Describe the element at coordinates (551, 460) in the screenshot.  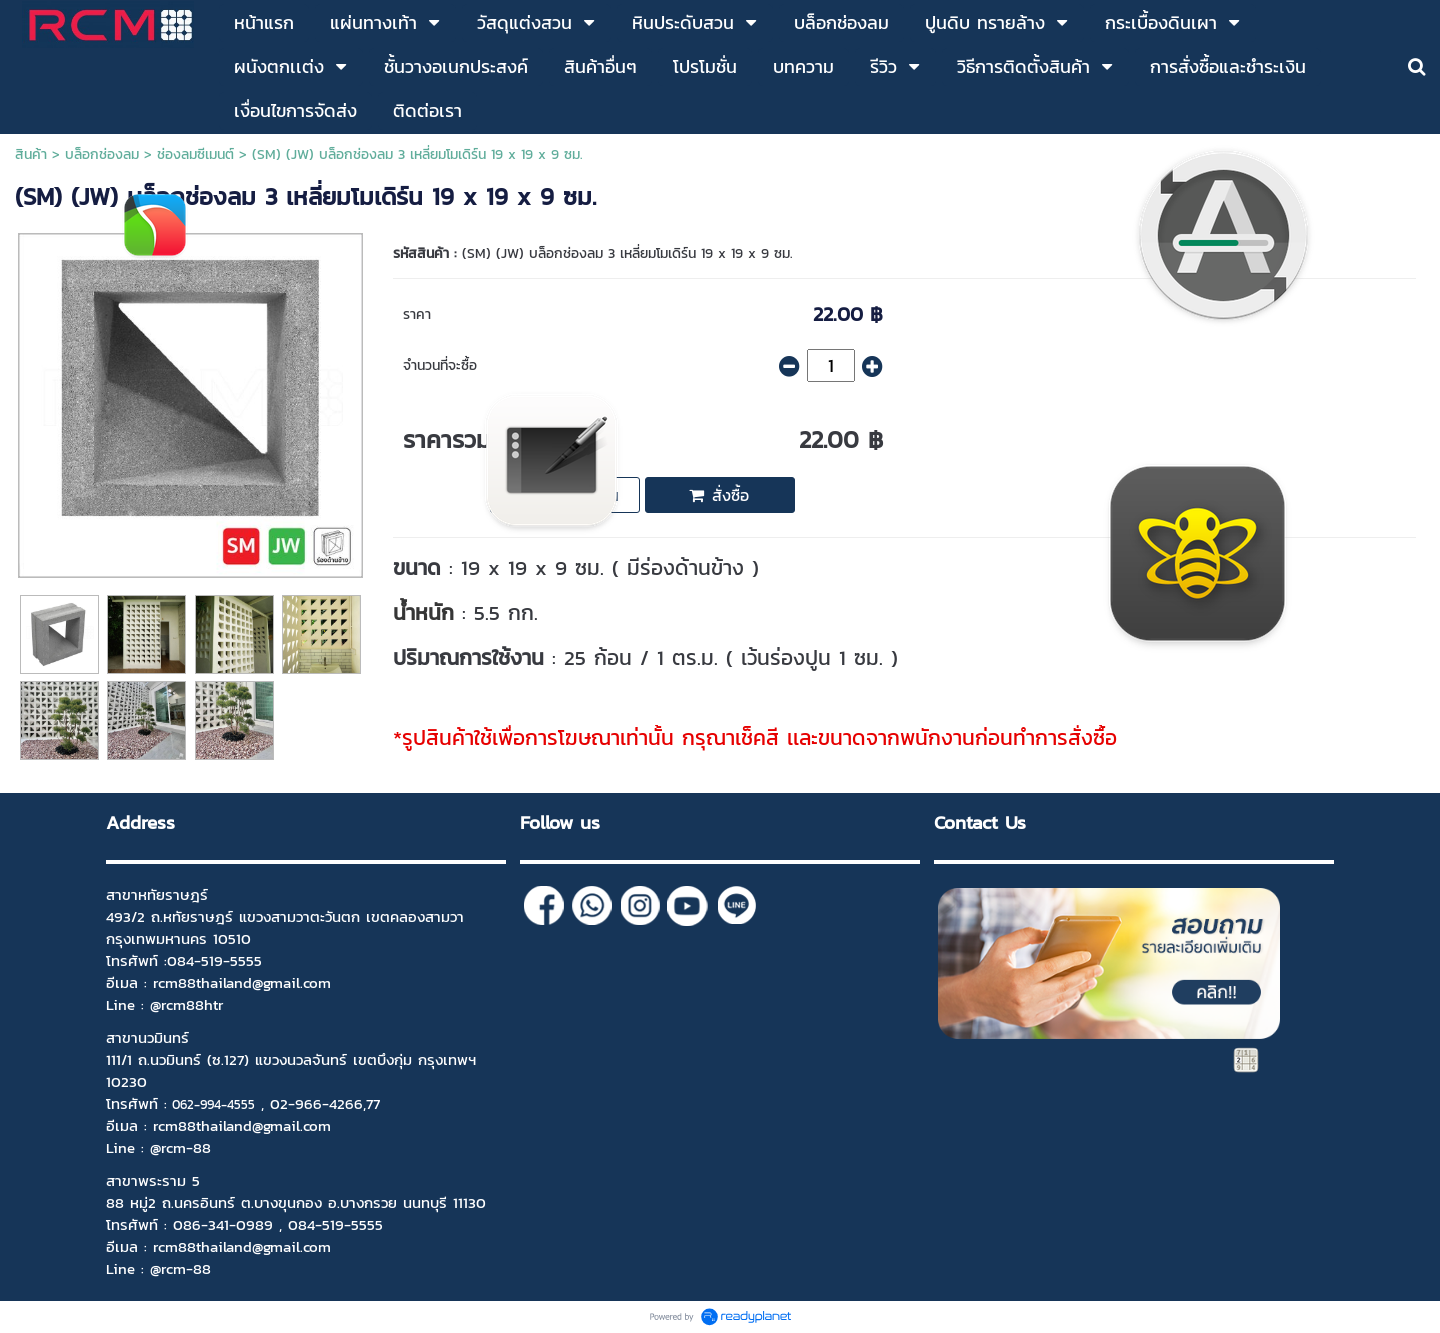
I see `open tablet input settings` at that location.